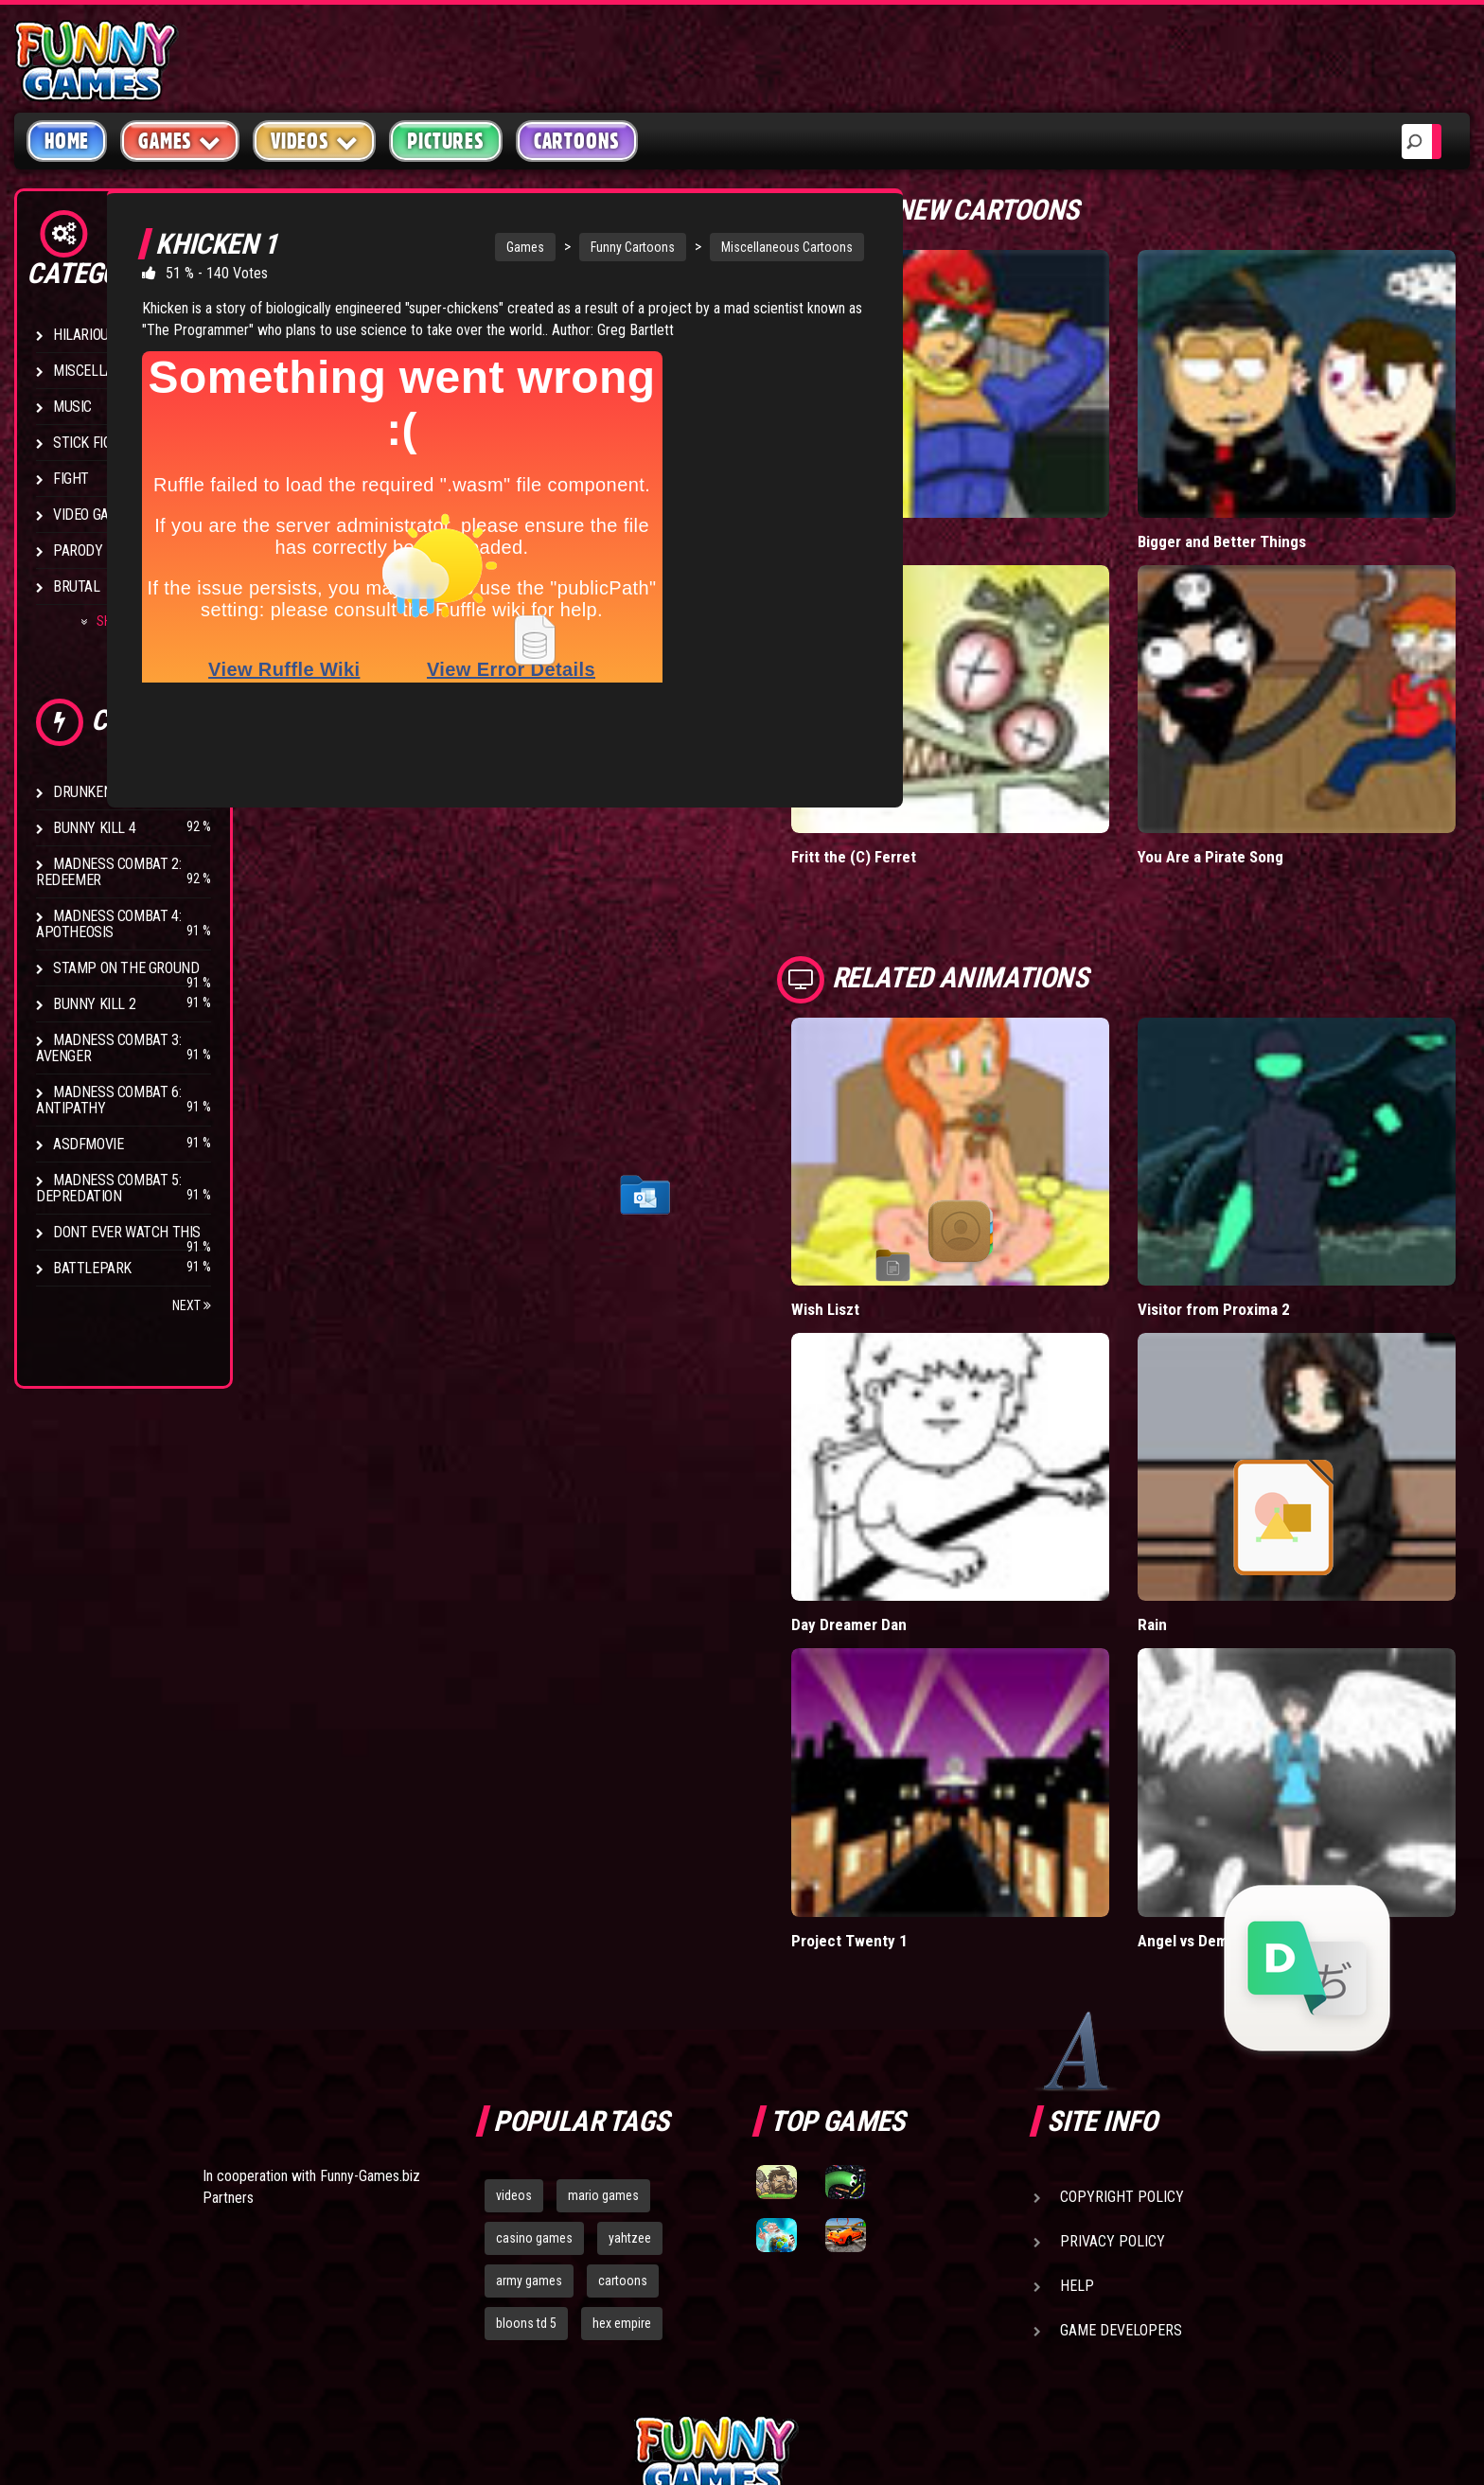  I want to click on access contacts or address book, so click(959, 1231).